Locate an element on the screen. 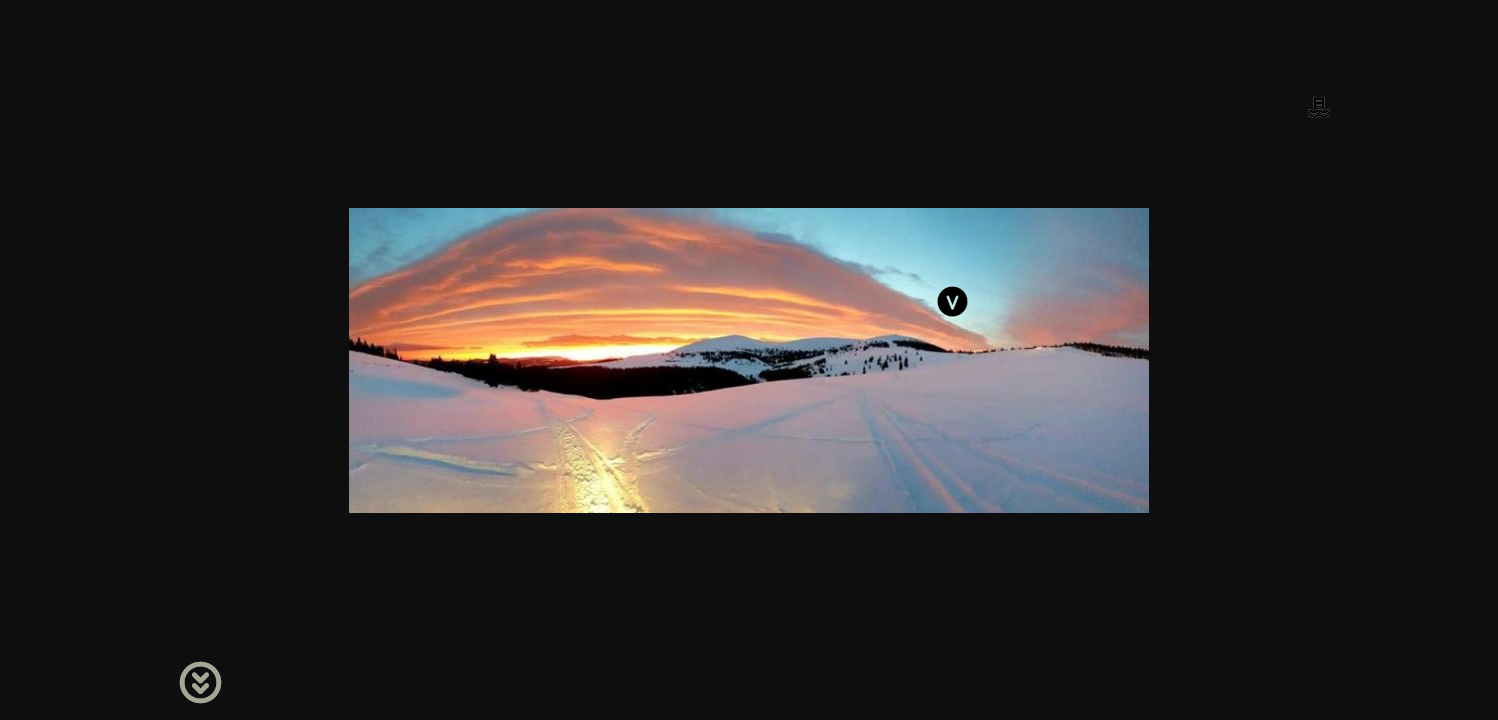 This screenshot has width=1498, height=720. indicates swimming pool amenity available is located at coordinates (1319, 107).